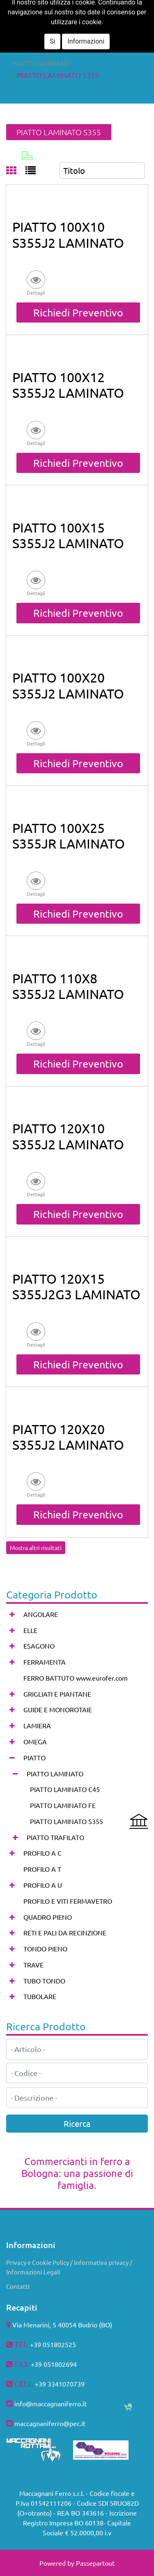 Image resolution: width=154 pixels, height=2576 pixels. What do you see at coordinates (128, 2407) in the screenshot?
I see `access baby or parenting-related features` at bounding box center [128, 2407].